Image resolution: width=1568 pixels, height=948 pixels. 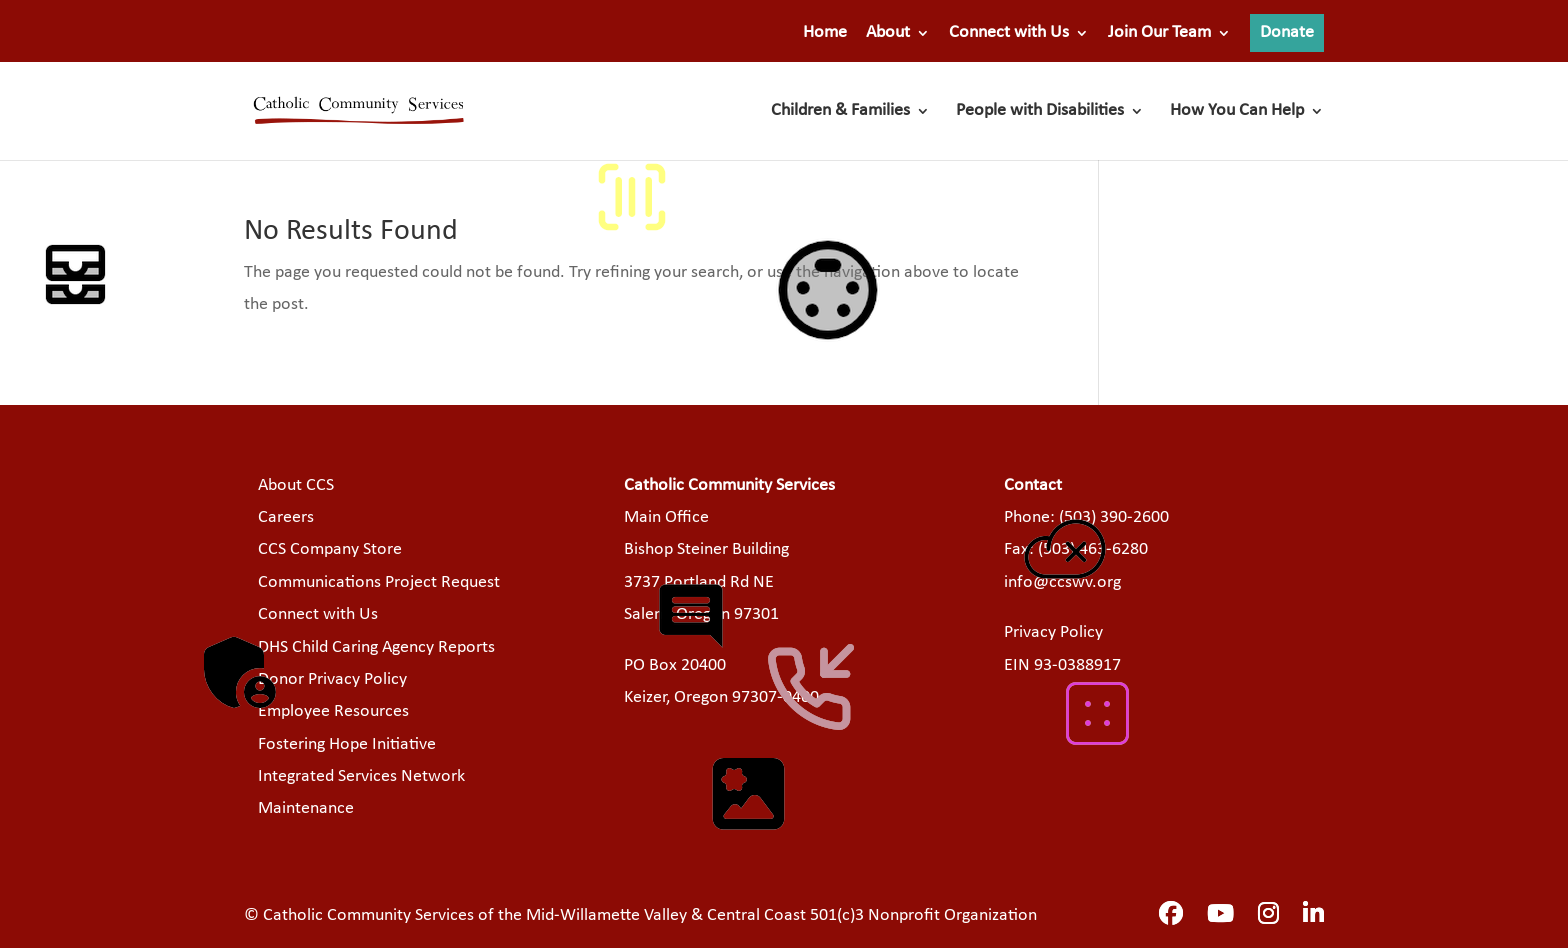 What do you see at coordinates (240, 672) in the screenshot?
I see `access admin or security settings` at bounding box center [240, 672].